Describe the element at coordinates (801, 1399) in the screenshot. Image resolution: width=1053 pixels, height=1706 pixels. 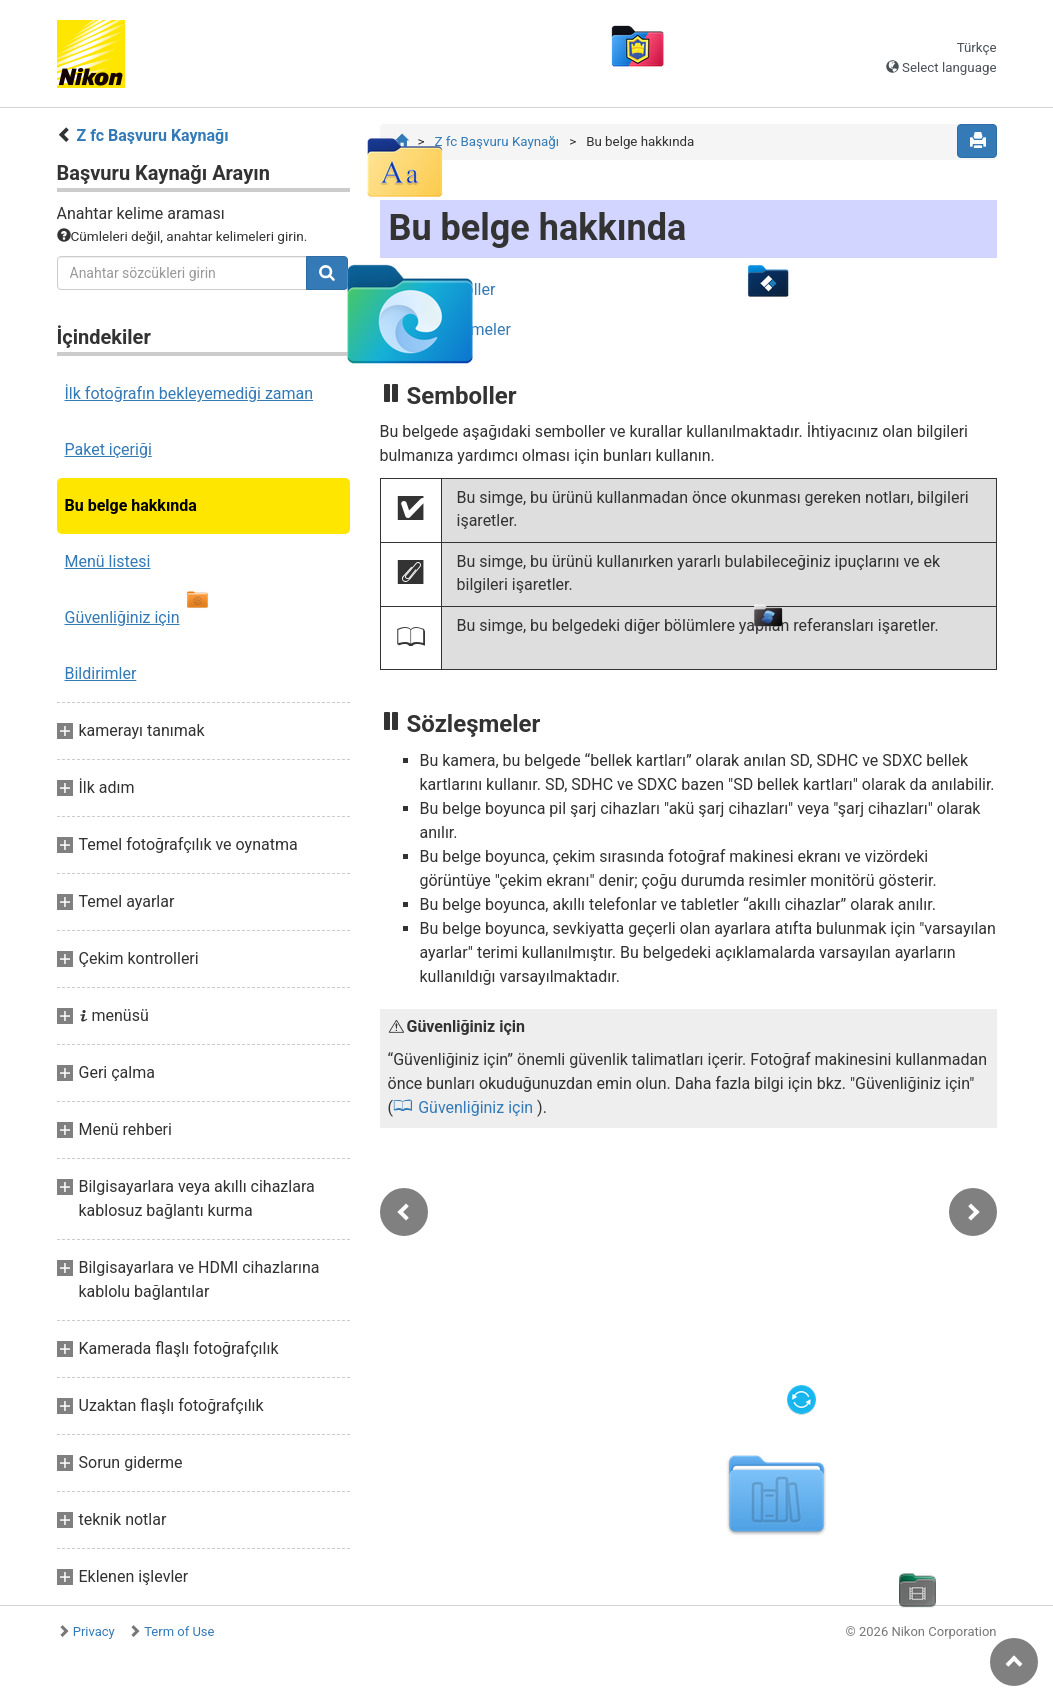
I see `indicates file is currently syncing with Insync` at that location.